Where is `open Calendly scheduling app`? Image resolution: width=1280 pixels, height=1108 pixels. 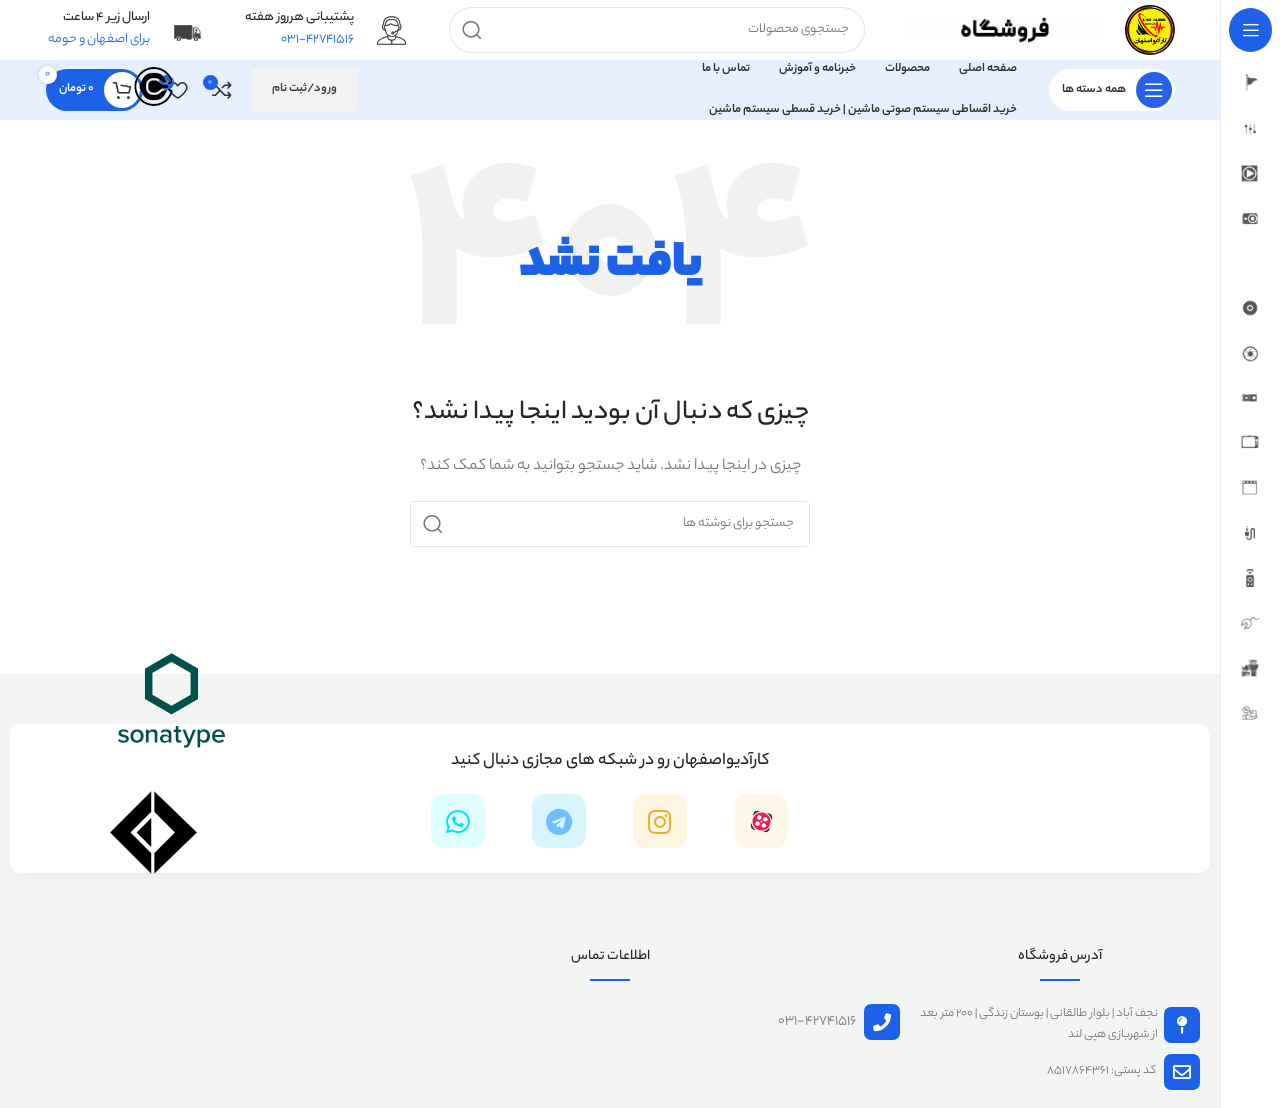 open Calendly scheduling app is located at coordinates (153, 86).